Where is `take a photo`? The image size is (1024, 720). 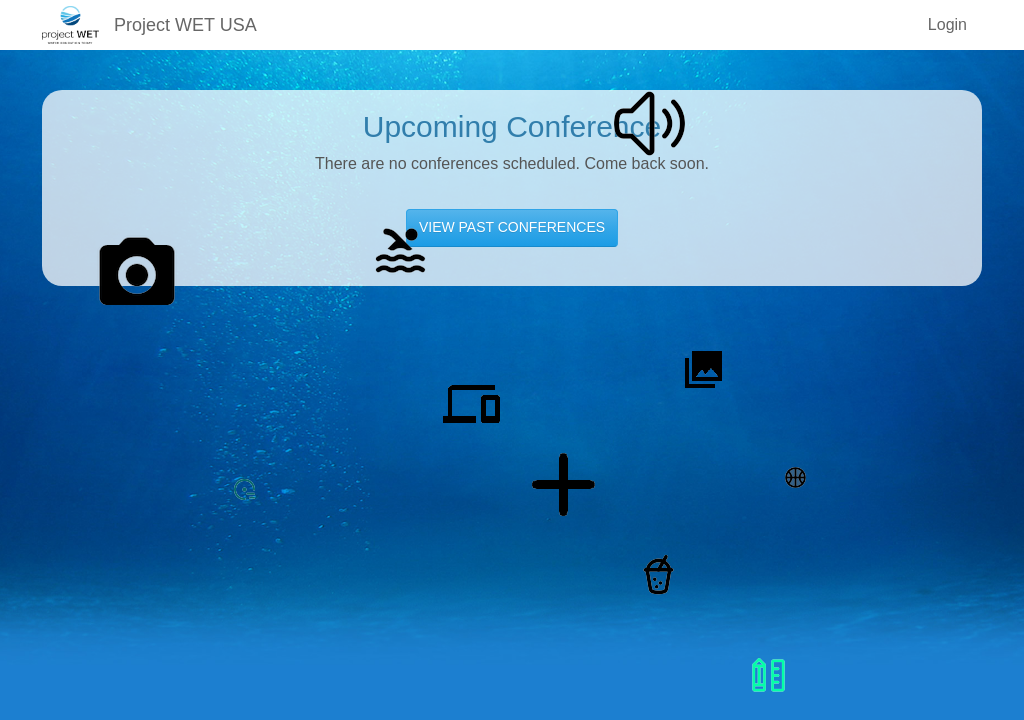
take a photo is located at coordinates (137, 275).